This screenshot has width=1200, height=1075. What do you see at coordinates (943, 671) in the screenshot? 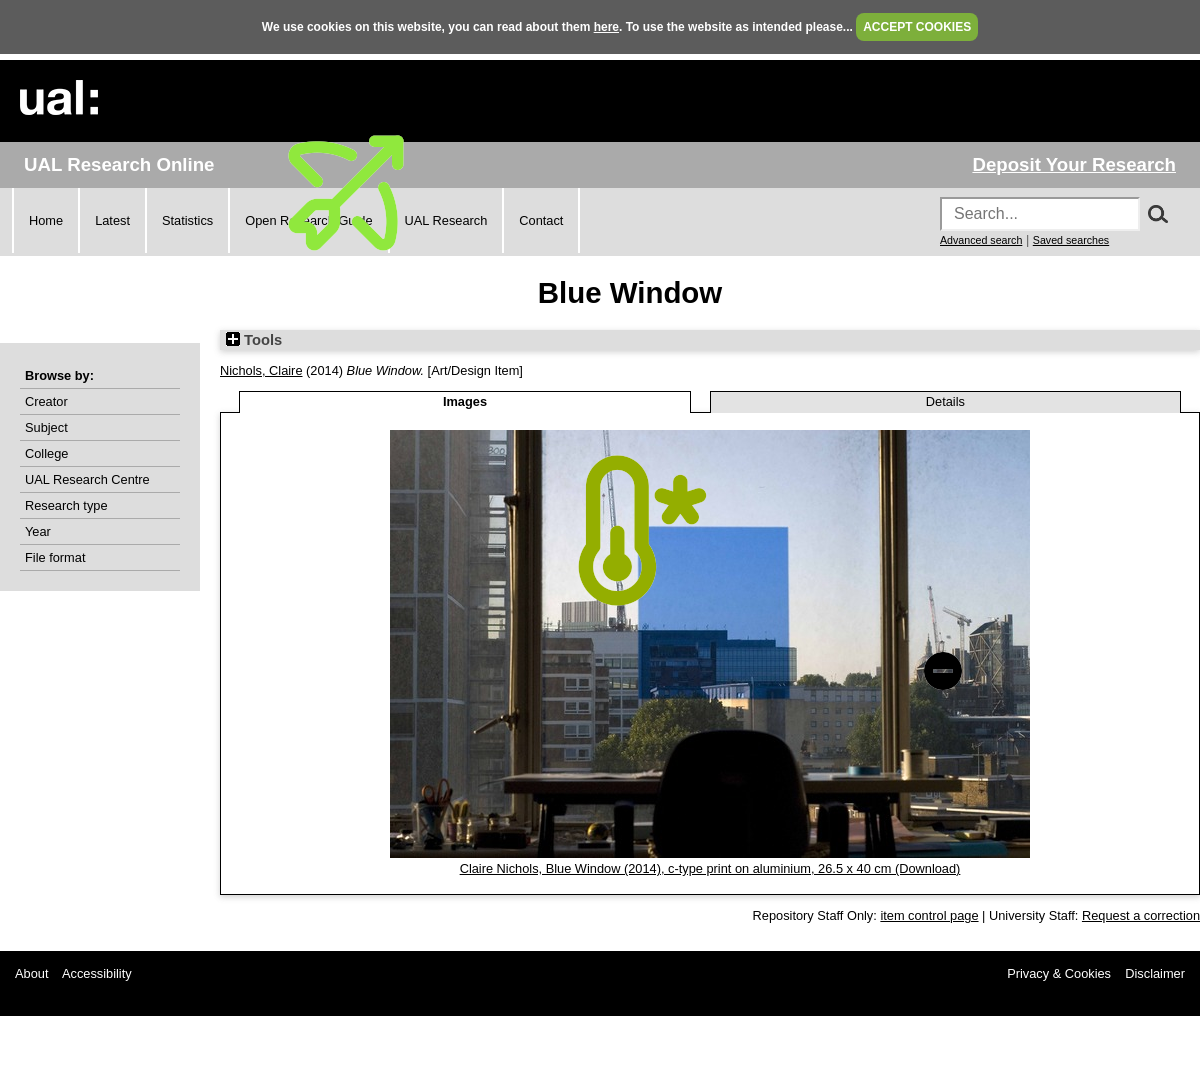
I see `remove an item from a list` at bounding box center [943, 671].